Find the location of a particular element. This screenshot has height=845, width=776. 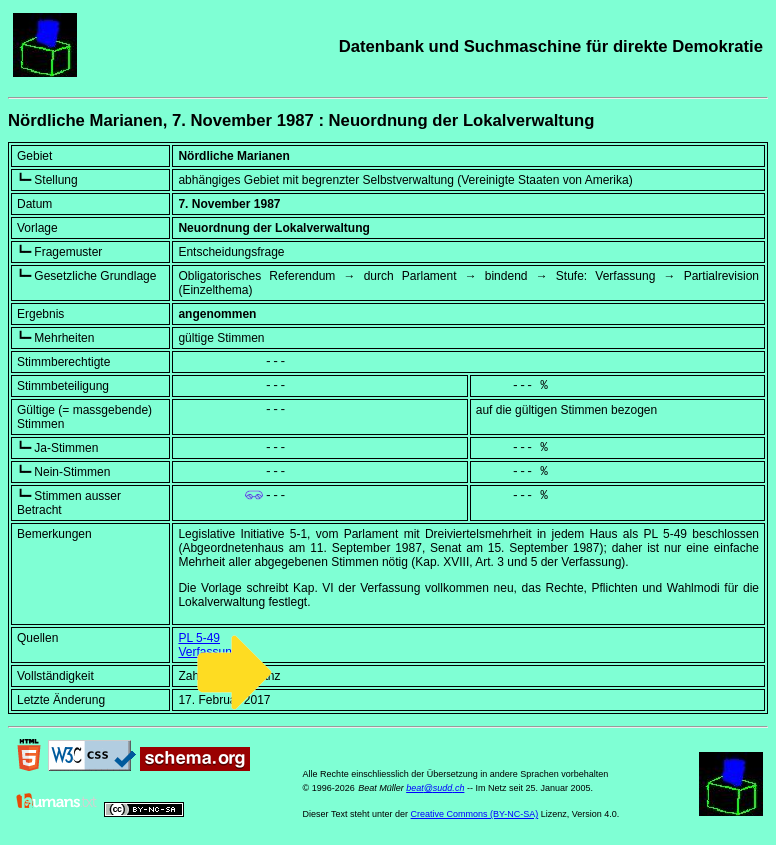

go forward or proceed to next step is located at coordinates (231, 672).